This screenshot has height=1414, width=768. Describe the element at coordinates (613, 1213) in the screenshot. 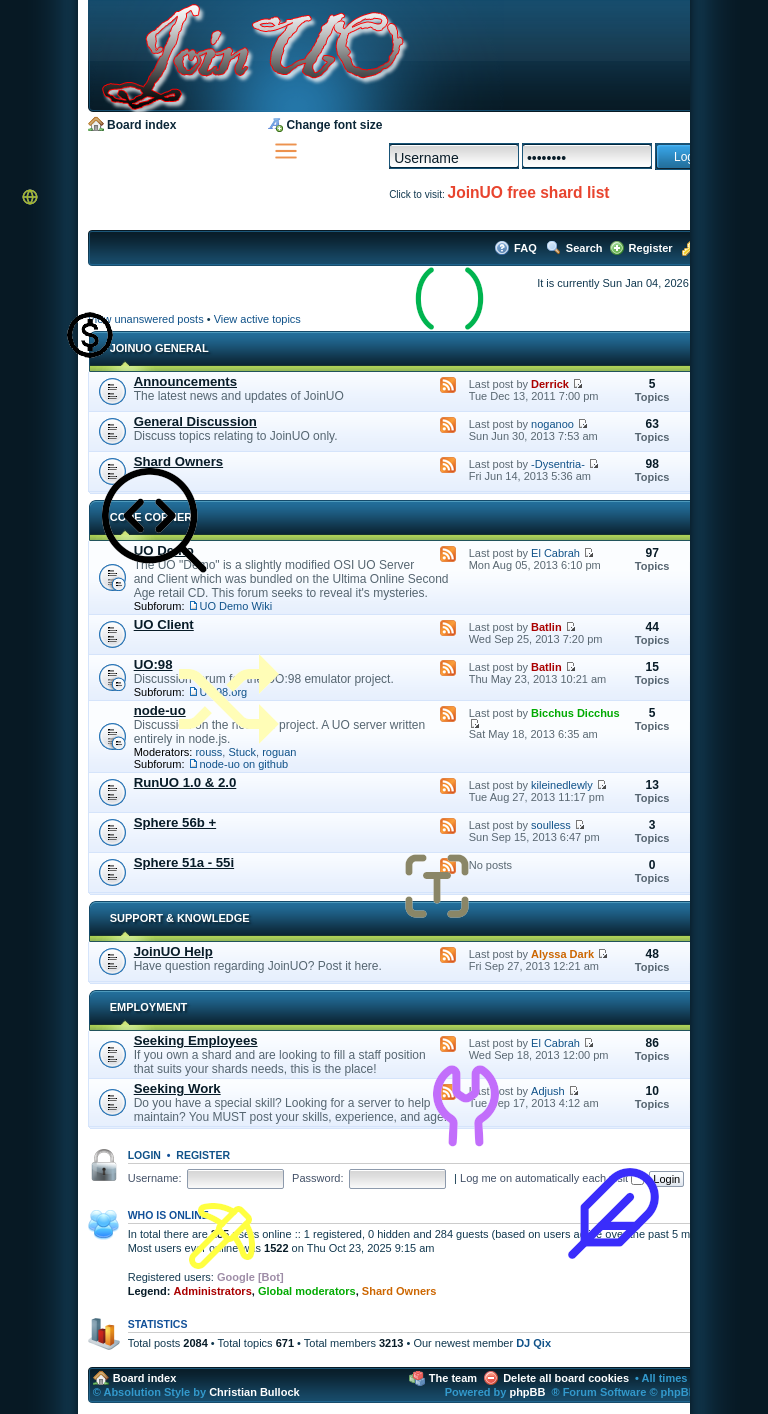

I see `compose a new message or note` at that location.